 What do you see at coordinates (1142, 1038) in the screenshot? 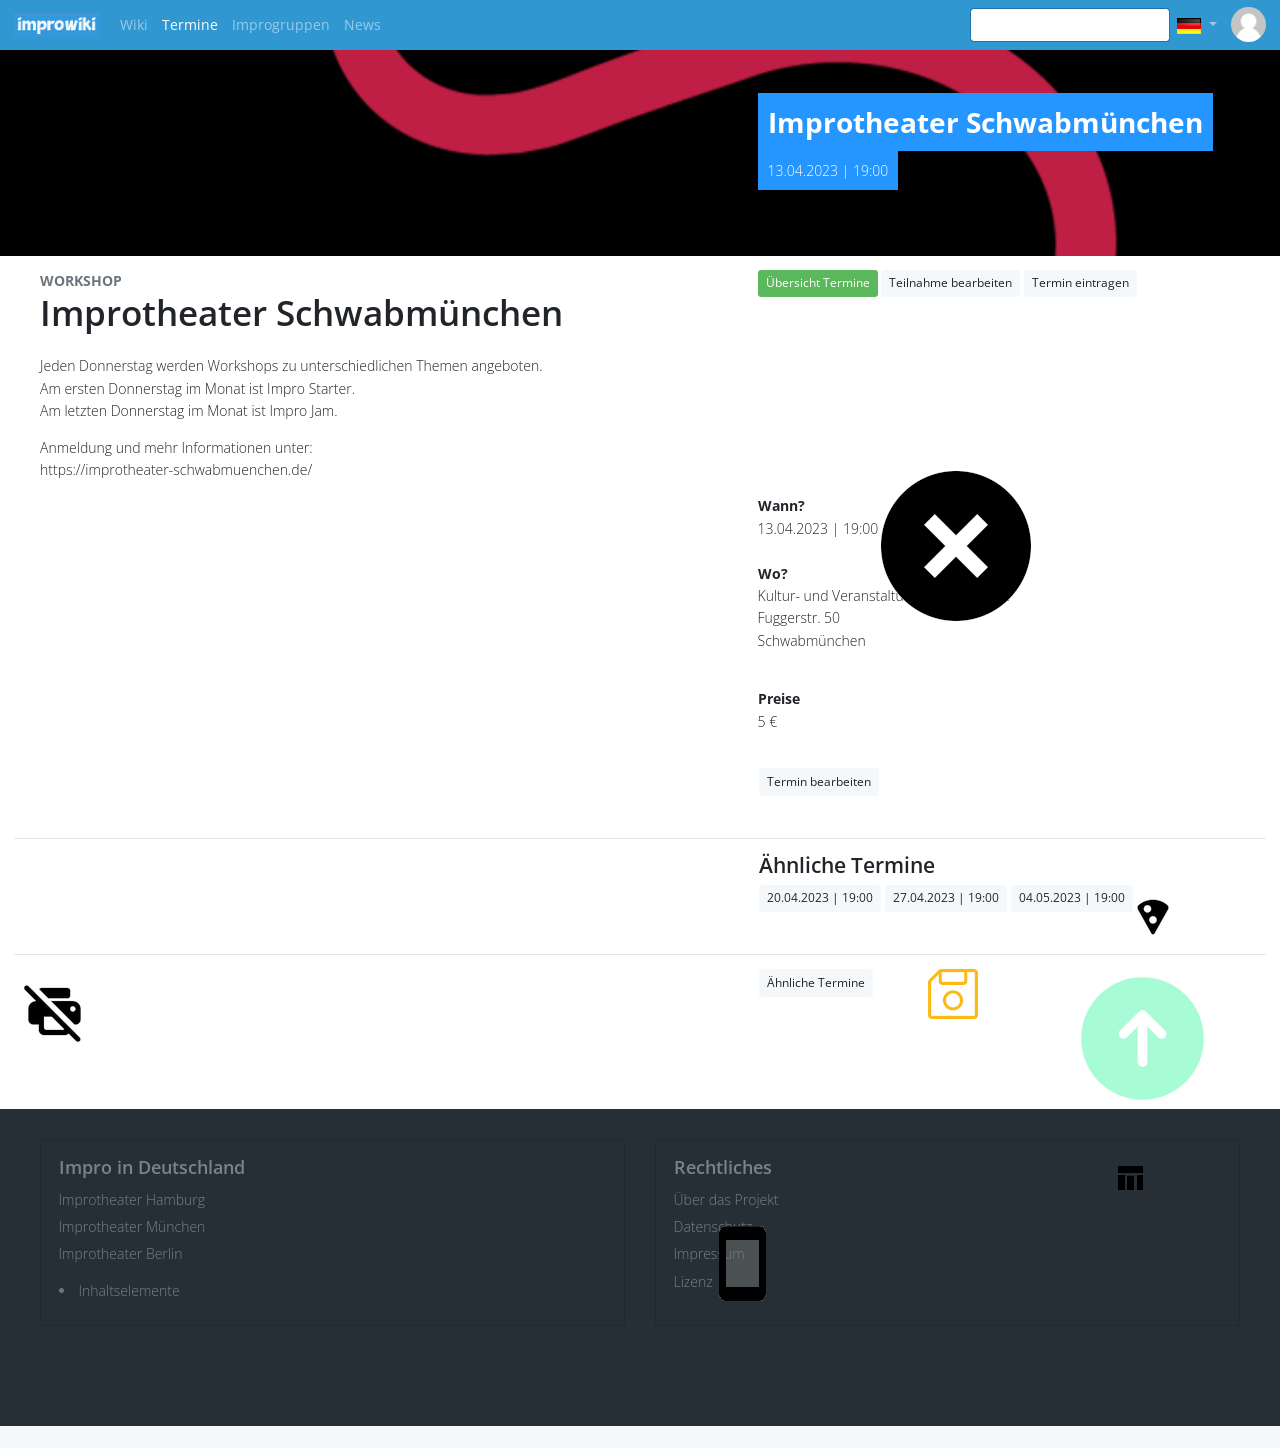
I see `upload a file or content` at bounding box center [1142, 1038].